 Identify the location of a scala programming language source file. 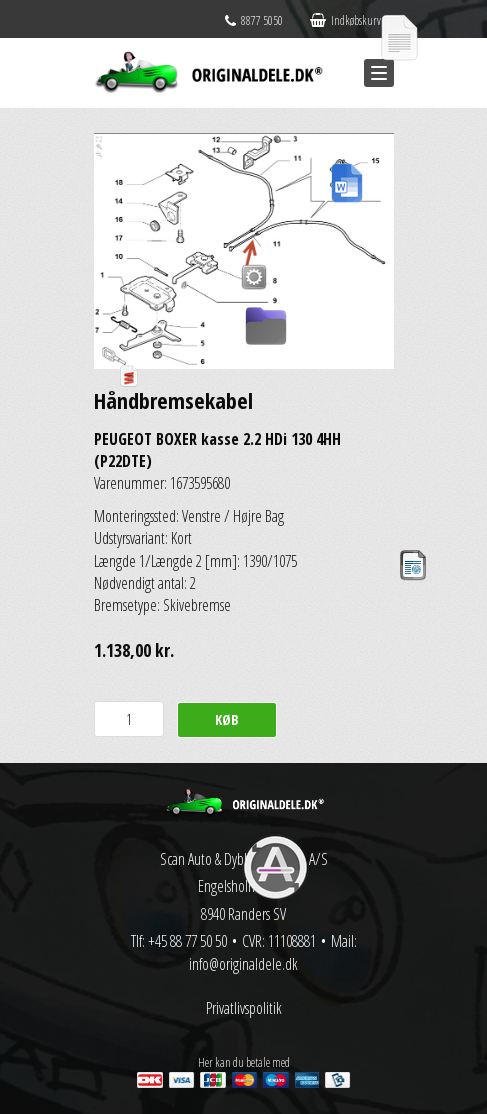
(129, 376).